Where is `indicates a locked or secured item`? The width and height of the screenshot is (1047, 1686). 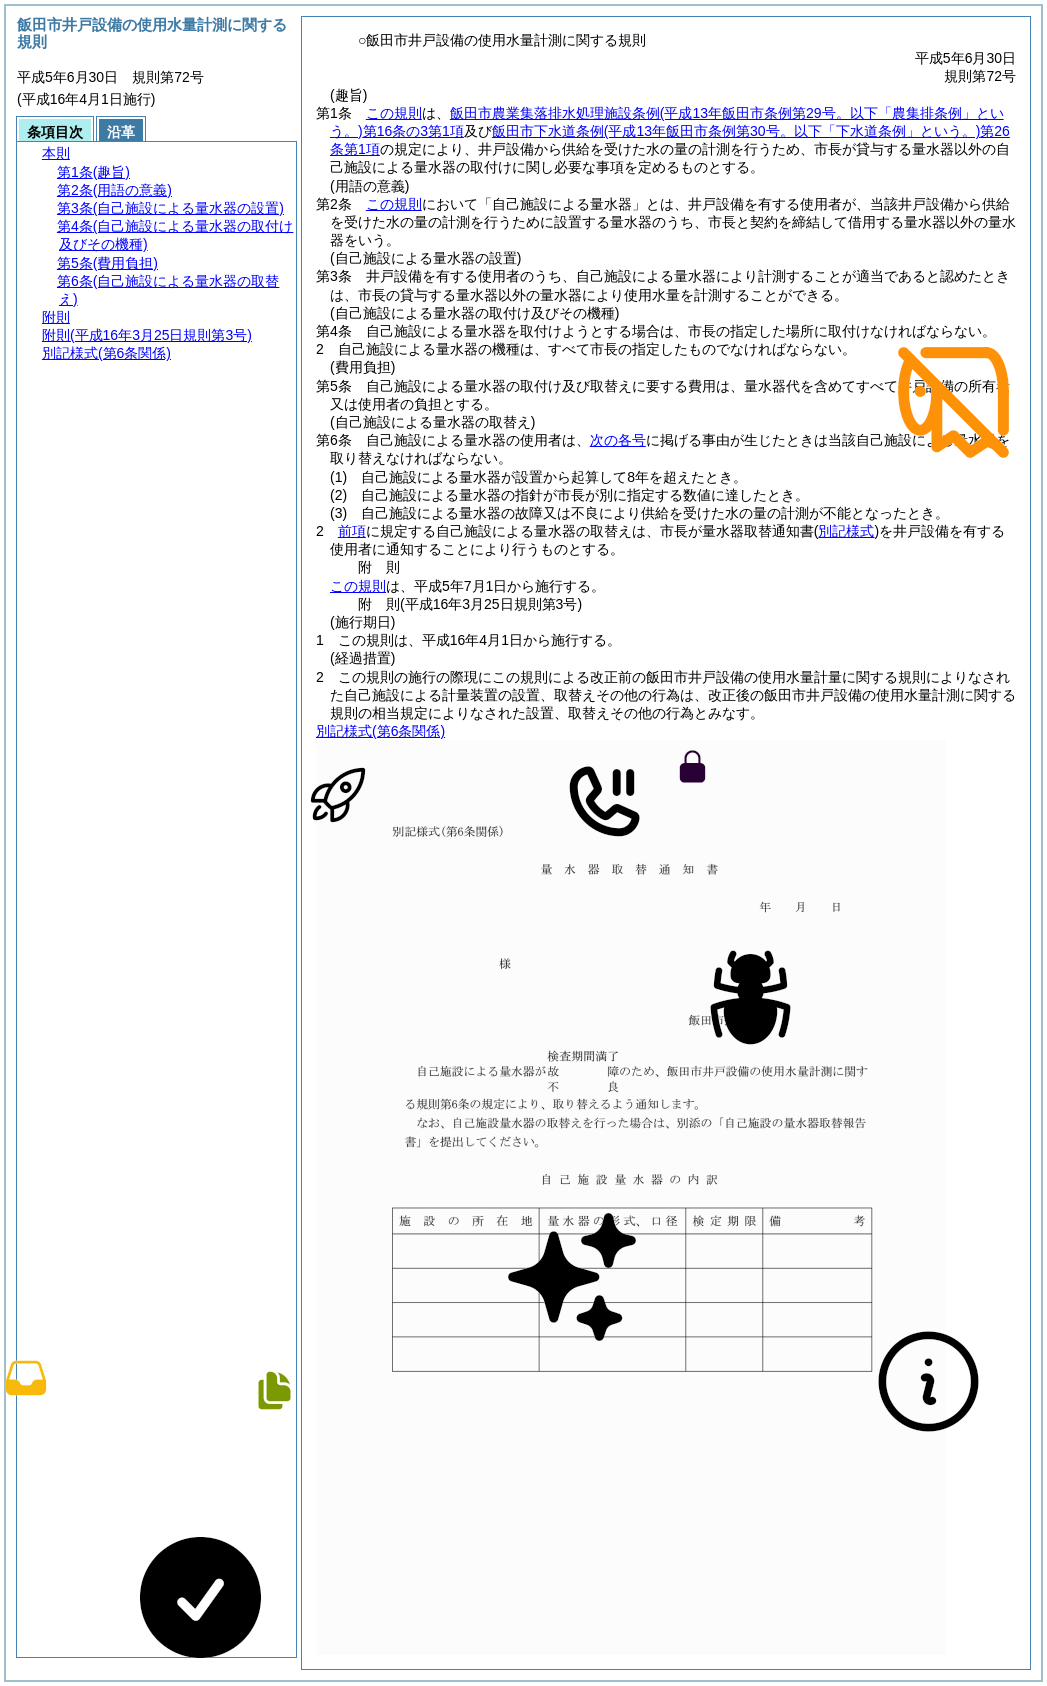
indicates a locked or secured item is located at coordinates (692, 766).